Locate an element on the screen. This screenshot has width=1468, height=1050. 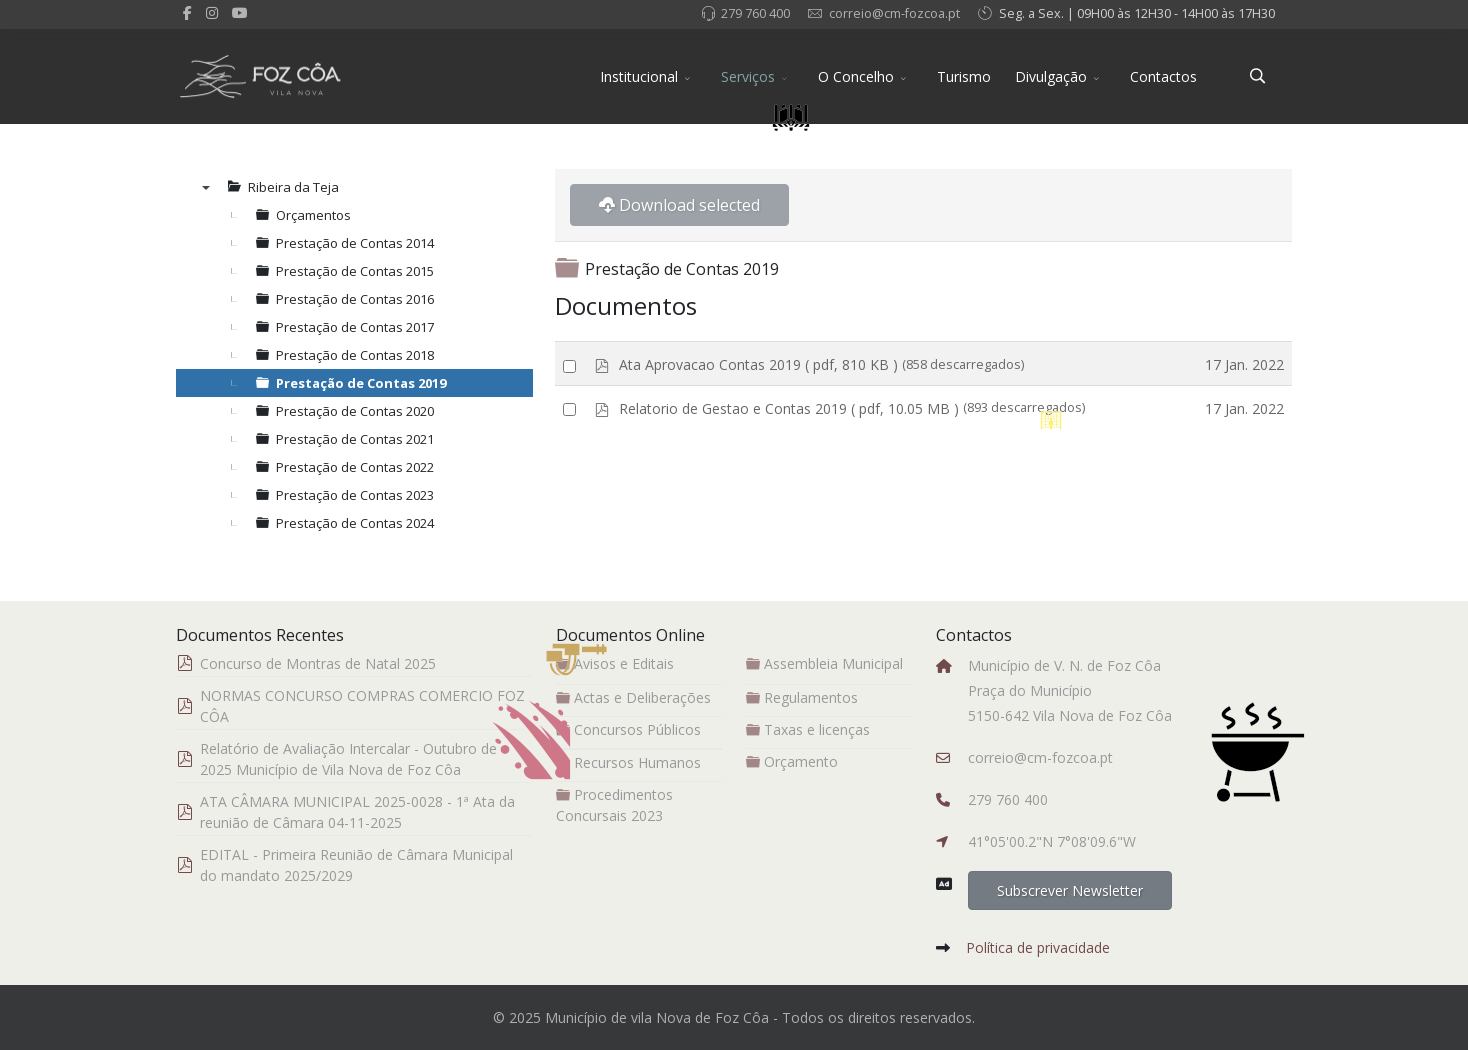
browse outdoor cooking or grilling recipes is located at coordinates (1256, 752).